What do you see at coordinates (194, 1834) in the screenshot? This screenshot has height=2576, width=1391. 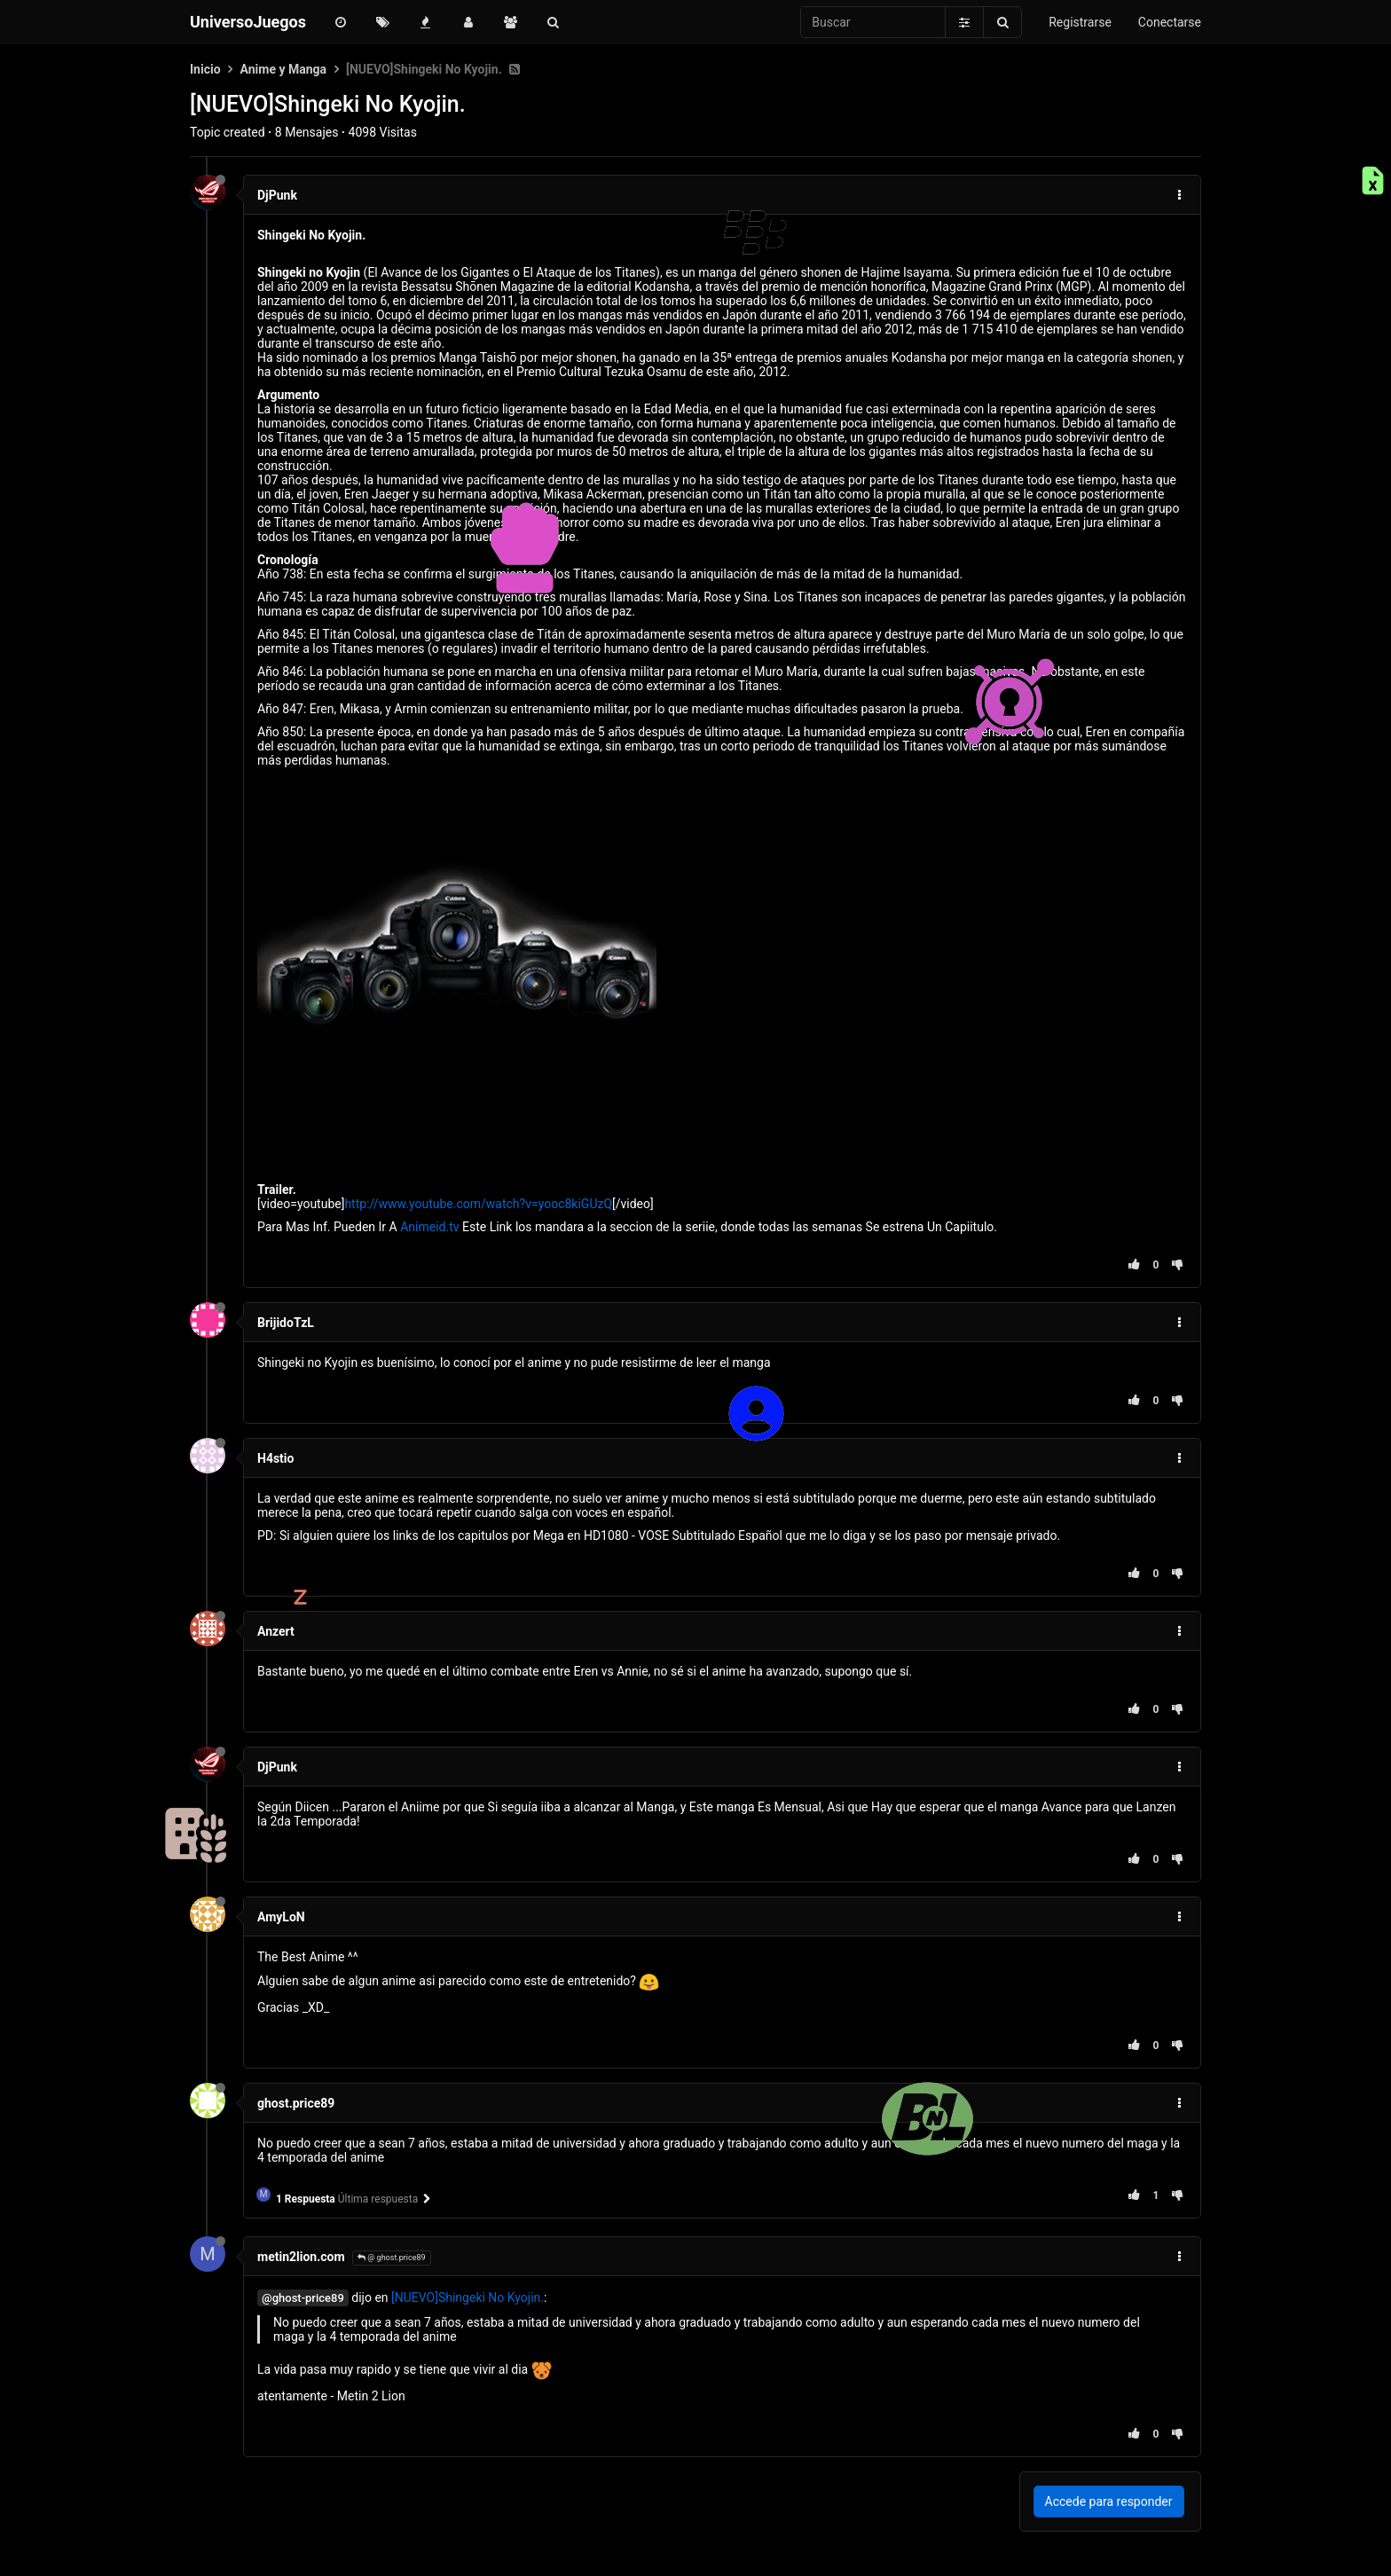 I see `access agricultural or farm management services` at bounding box center [194, 1834].